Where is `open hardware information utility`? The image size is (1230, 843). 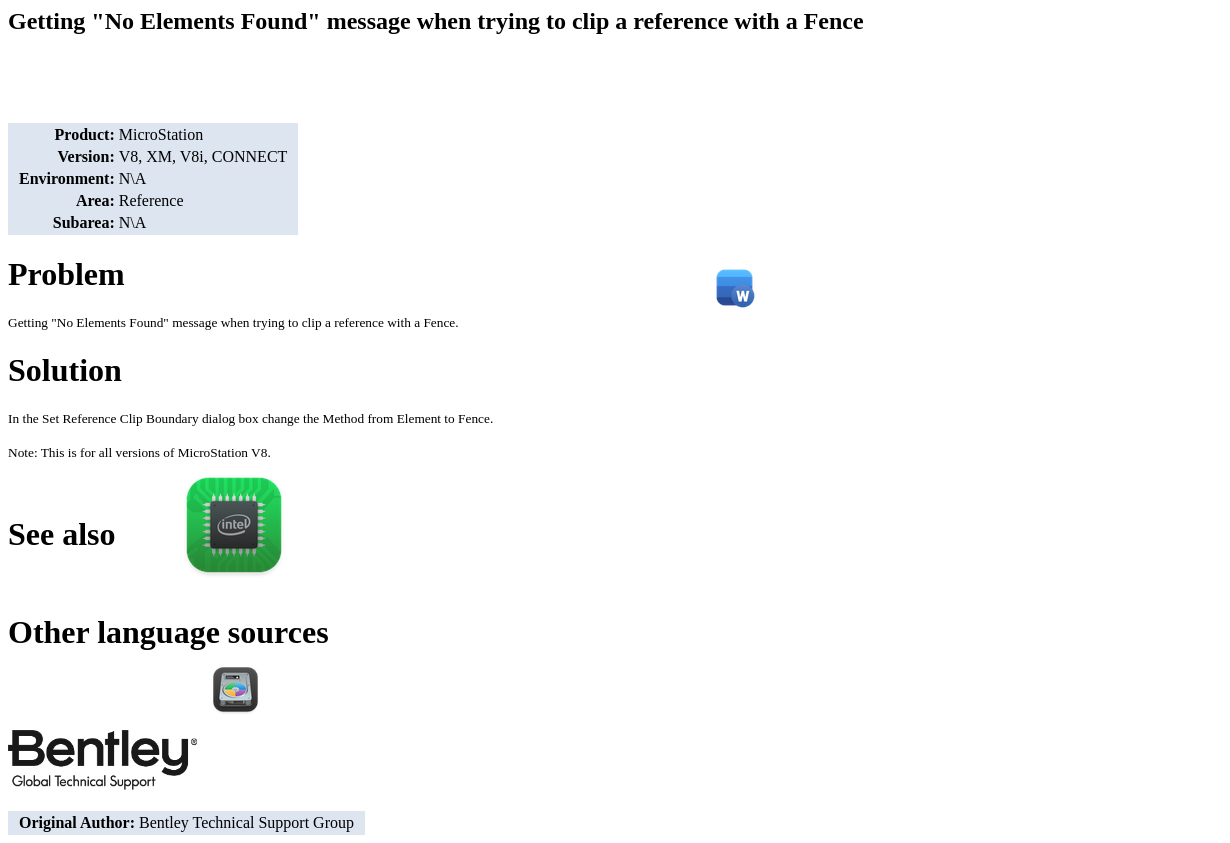
open hardware information utility is located at coordinates (234, 525).